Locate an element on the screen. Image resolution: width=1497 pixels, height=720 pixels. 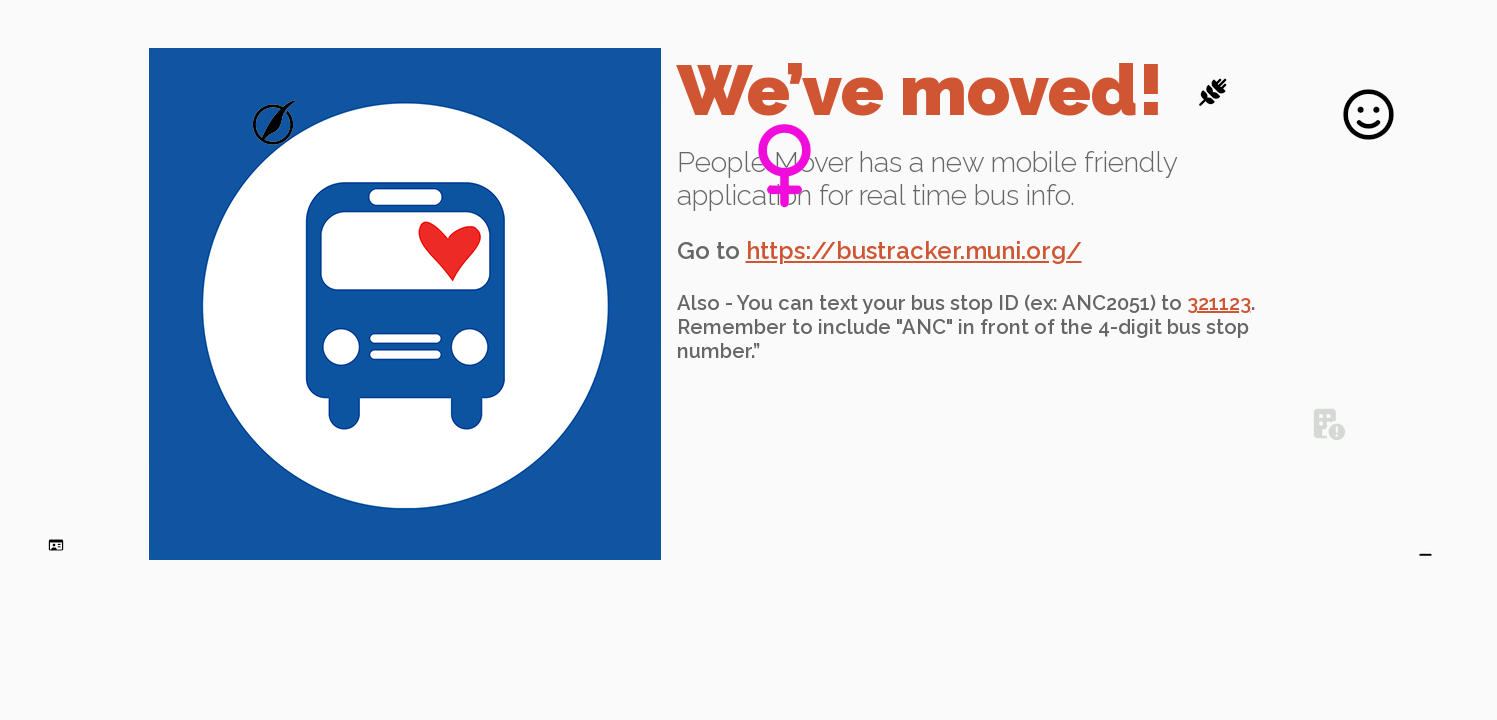
view or manage your driver's license is located at coordinates (56, 545).